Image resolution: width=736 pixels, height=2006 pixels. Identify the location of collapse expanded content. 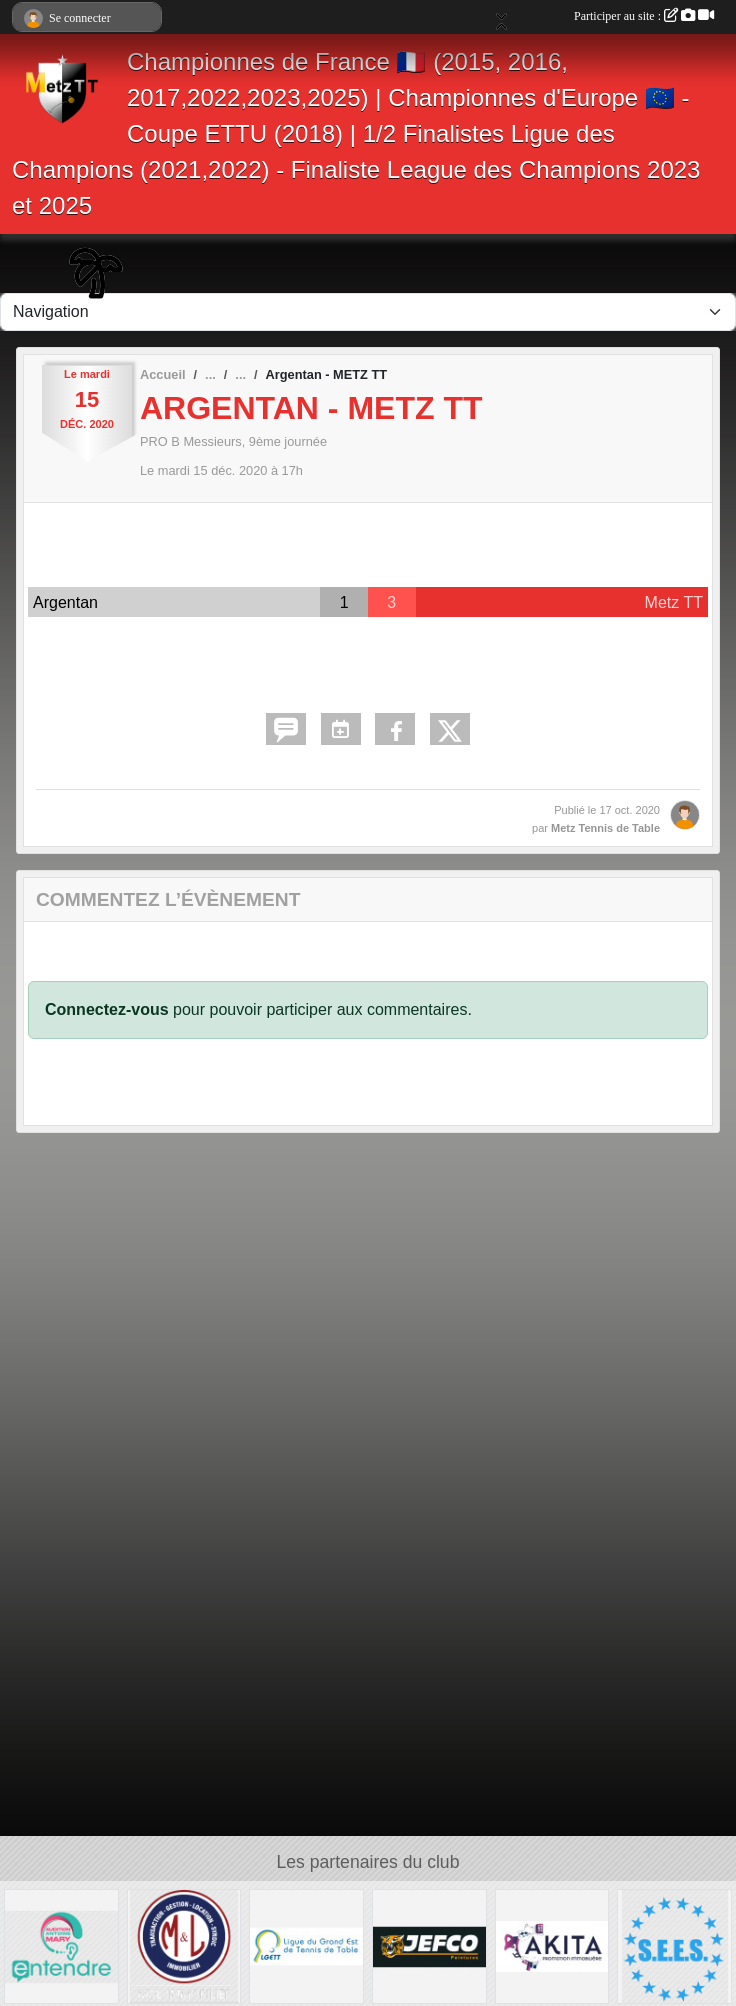
(501, 21).